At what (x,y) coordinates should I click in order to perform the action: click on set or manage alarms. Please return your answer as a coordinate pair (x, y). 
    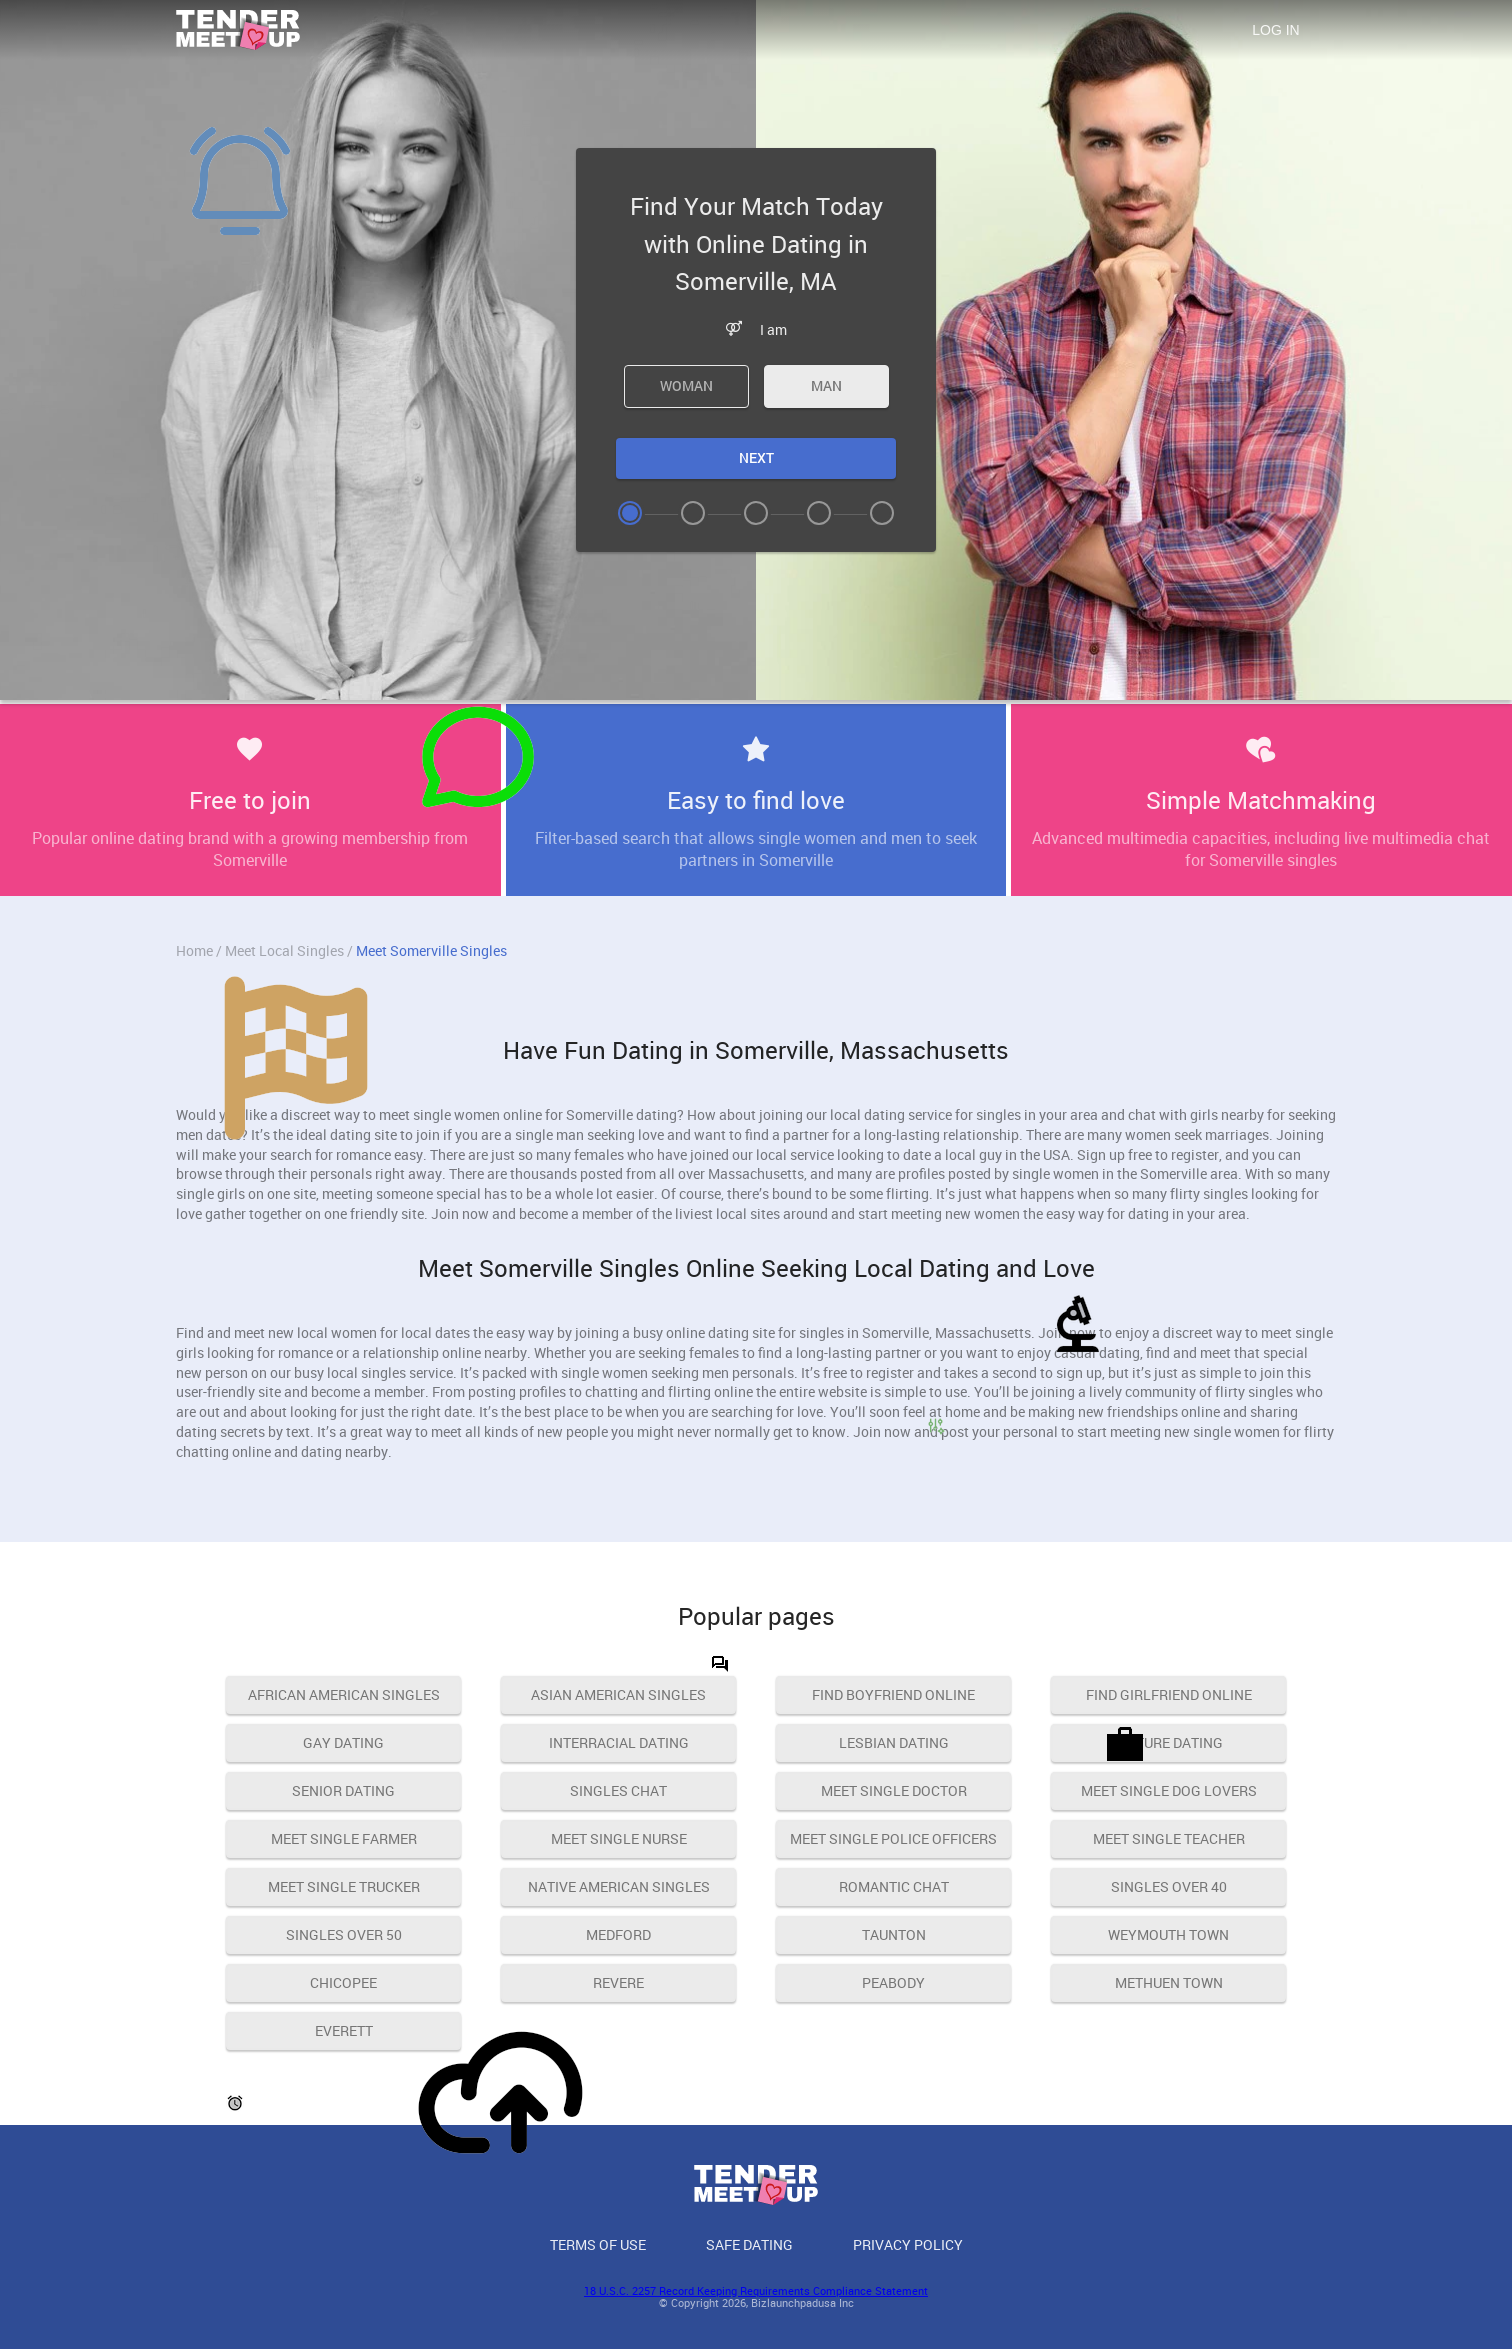
    Looking at the image, I should click on (235, 2103).